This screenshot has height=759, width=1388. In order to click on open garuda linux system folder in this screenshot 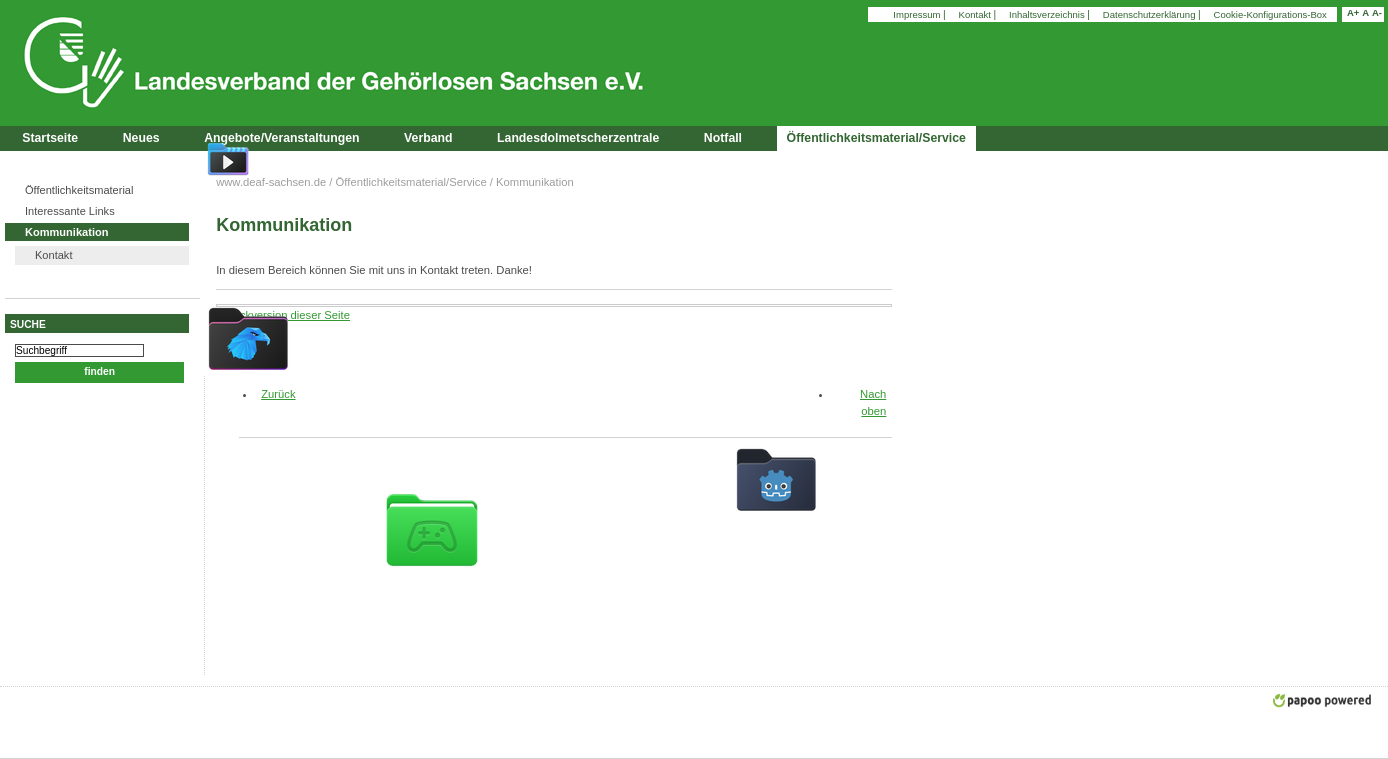, I will do `click(248, 341)`.